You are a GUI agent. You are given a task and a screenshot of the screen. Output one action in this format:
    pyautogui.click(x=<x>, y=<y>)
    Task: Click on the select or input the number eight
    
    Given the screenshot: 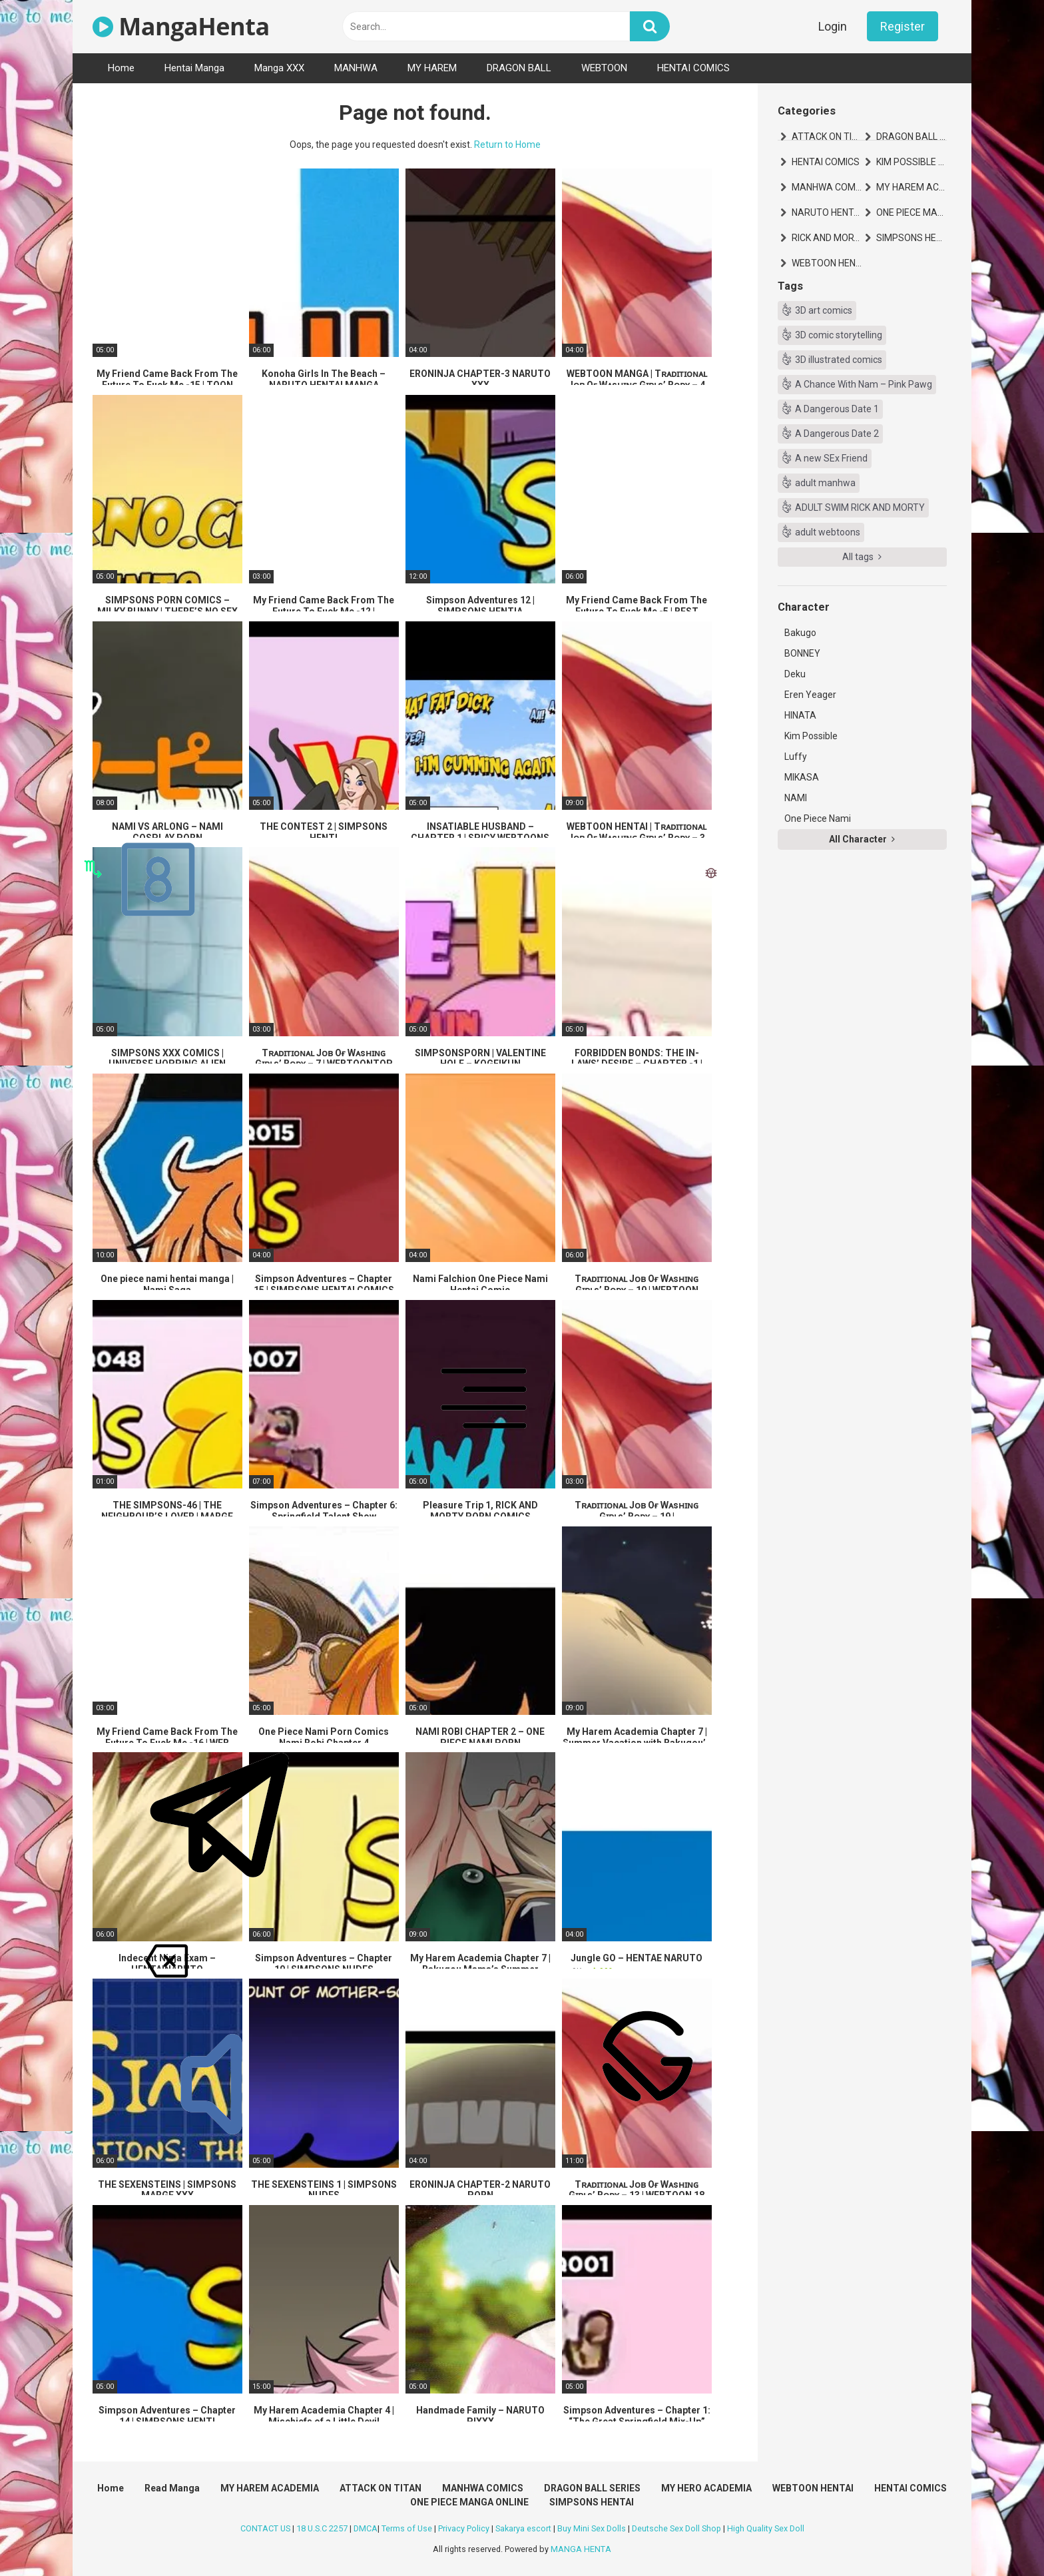 What is the action you would take?
    pyautogui.click(x=158, y=879)
    